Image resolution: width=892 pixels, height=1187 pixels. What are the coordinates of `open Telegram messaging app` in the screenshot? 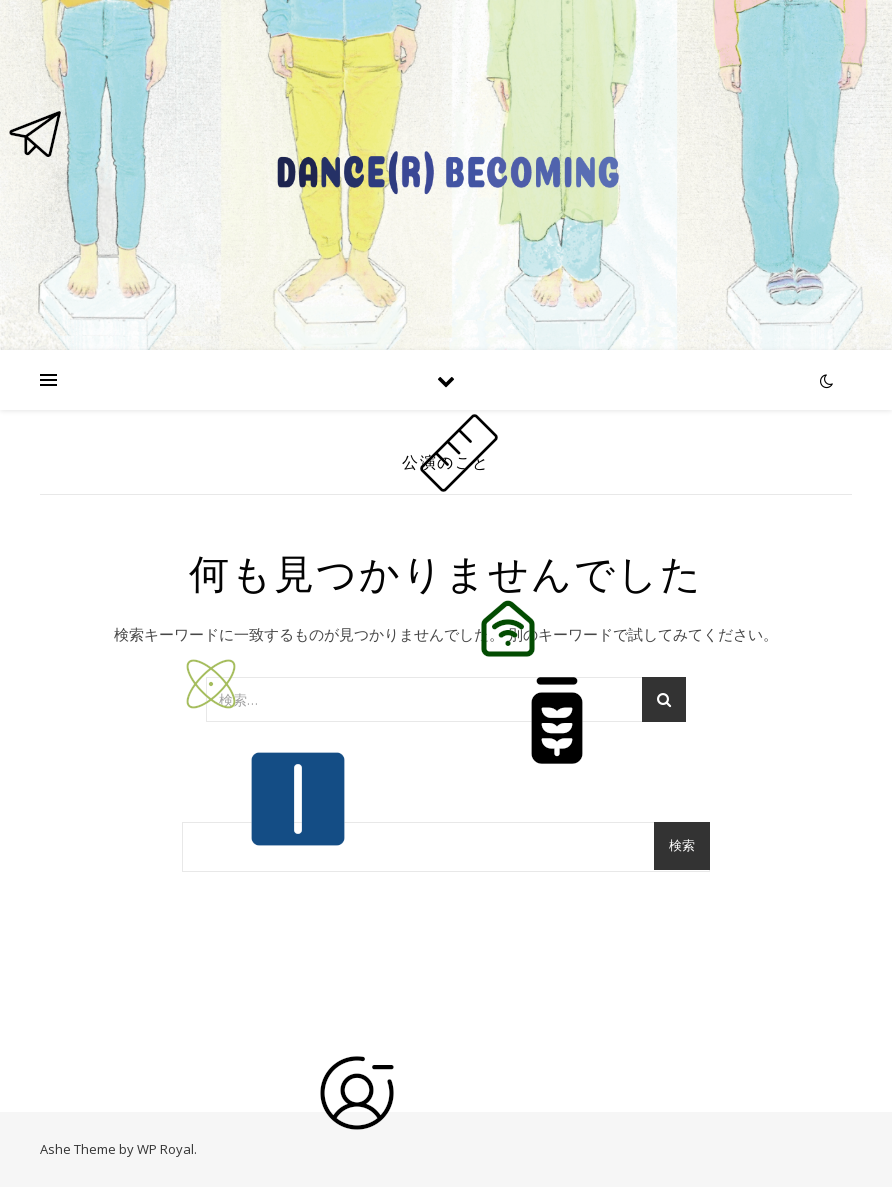 It's located at (37, 135).